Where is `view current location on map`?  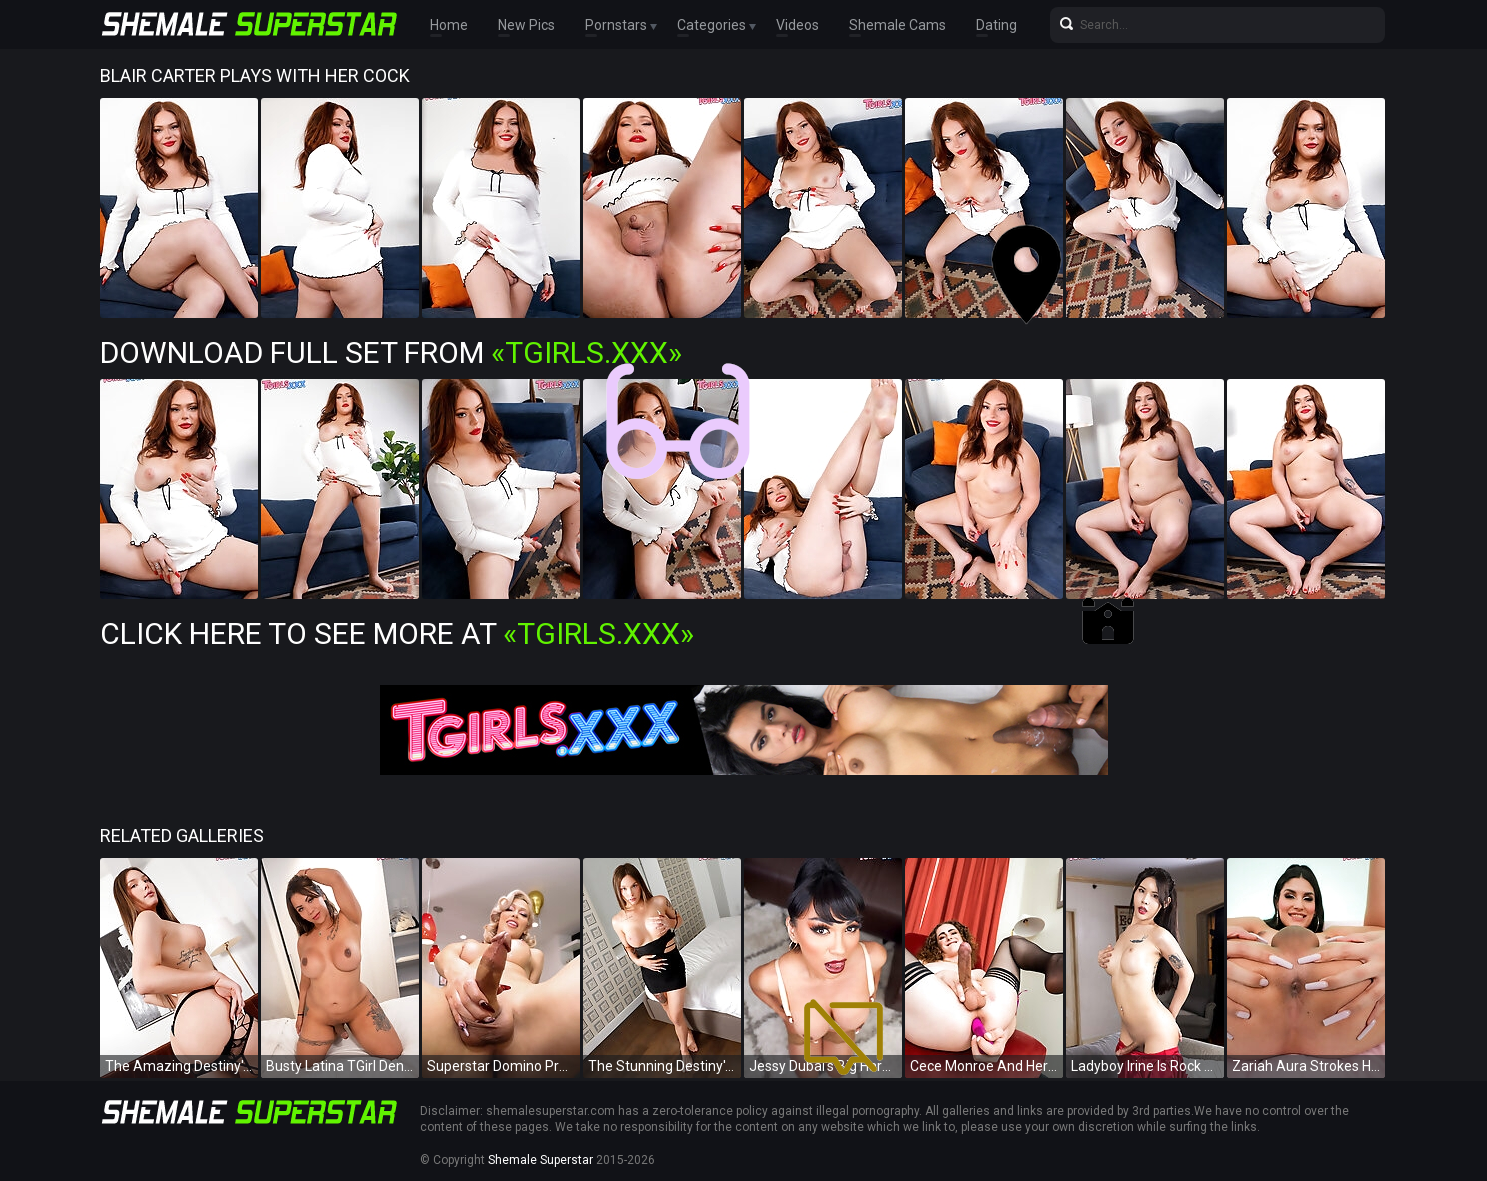 view current location on map is located at coordinates (1026, 274).